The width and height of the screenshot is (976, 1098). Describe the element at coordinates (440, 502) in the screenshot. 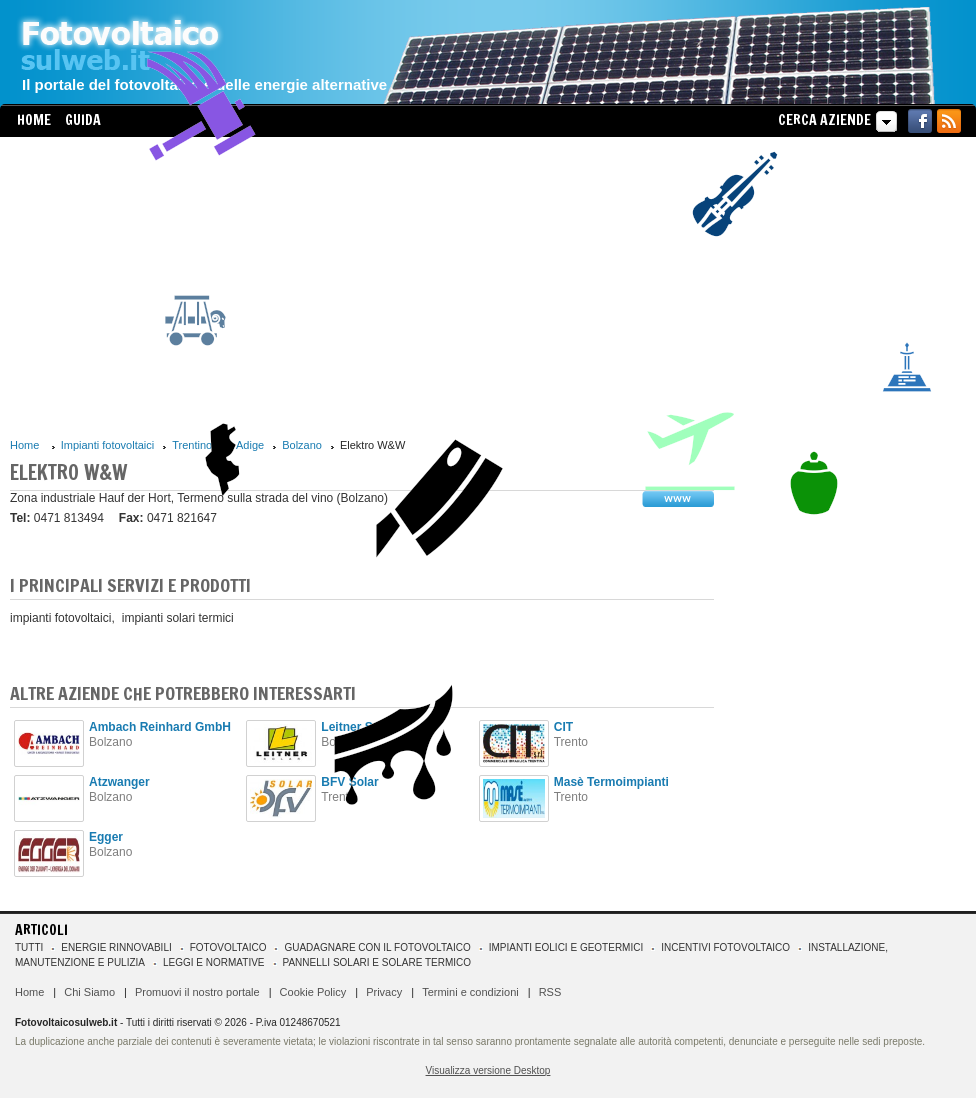

I see `select the meat cleaver weapon or tool` at that location.